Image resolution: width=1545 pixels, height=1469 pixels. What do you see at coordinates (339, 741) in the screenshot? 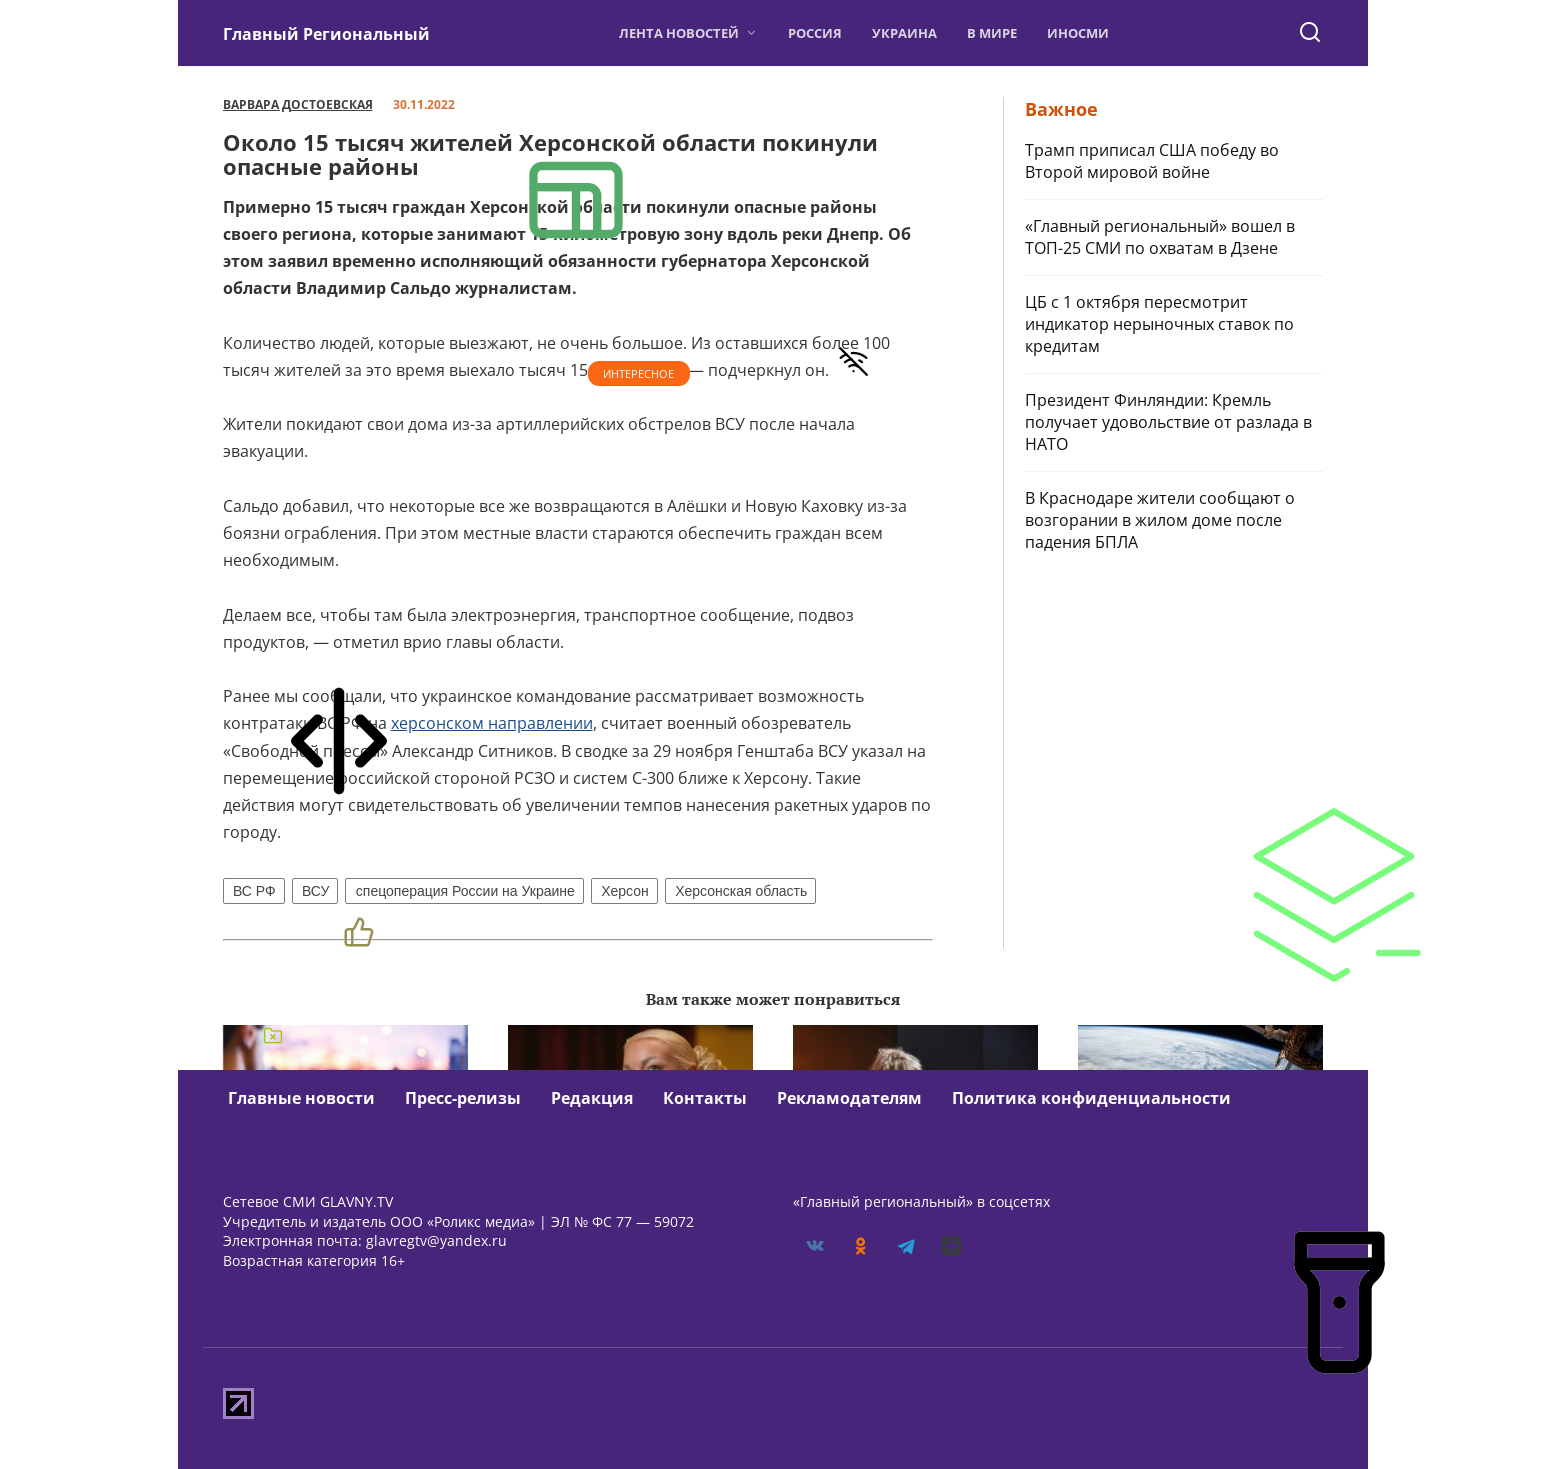
I see `drag to resize adjacent panels horizontally` at bounding box center [339, 741].